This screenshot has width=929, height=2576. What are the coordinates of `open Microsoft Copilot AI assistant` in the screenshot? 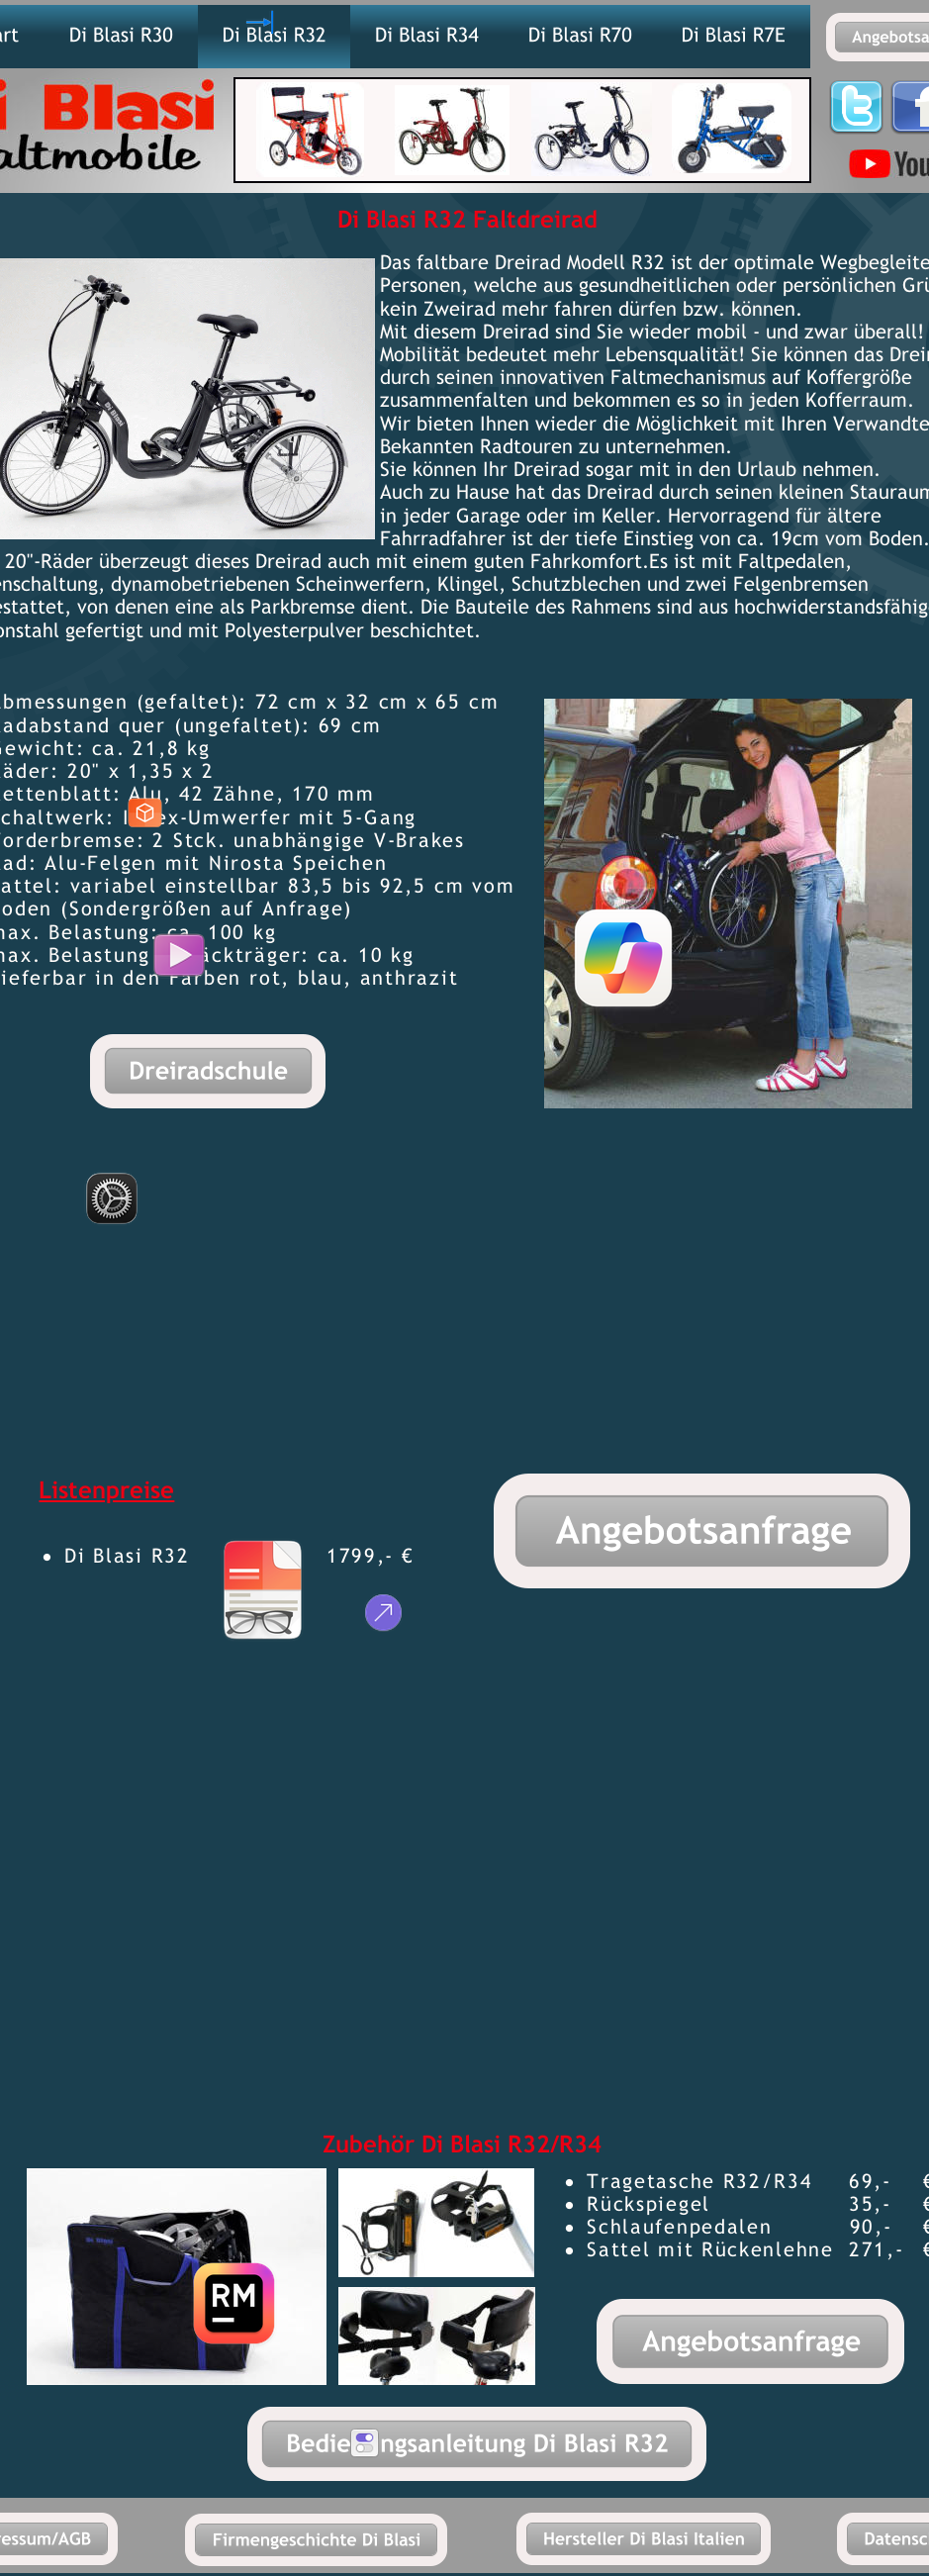 It's located at (623, 958).